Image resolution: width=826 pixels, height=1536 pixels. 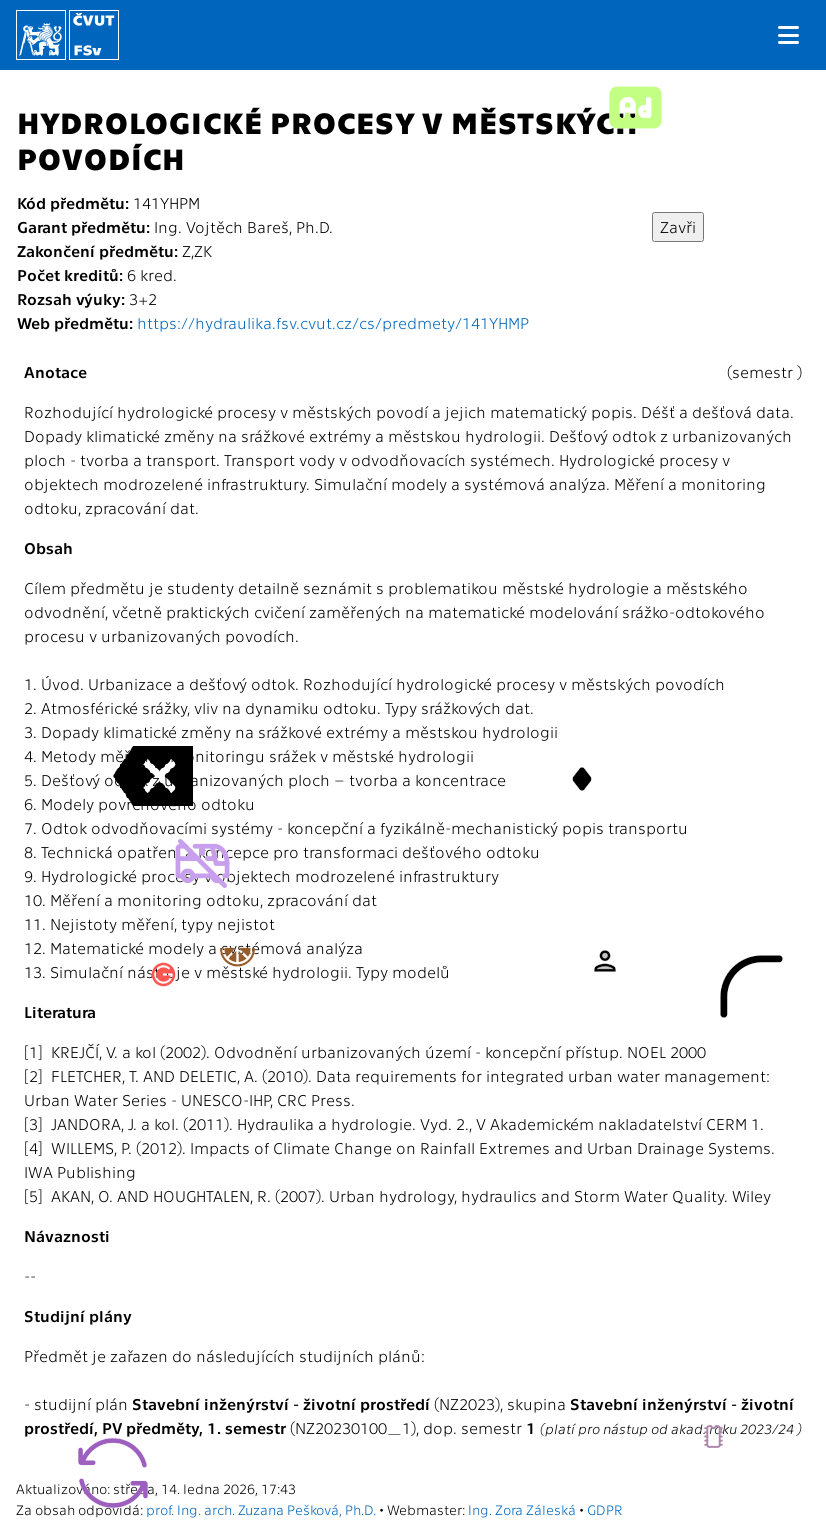 What do you see at coordinates (153, 776) in the screenshot?
I see `delete the last character entered` at bounding box center [153, 776].